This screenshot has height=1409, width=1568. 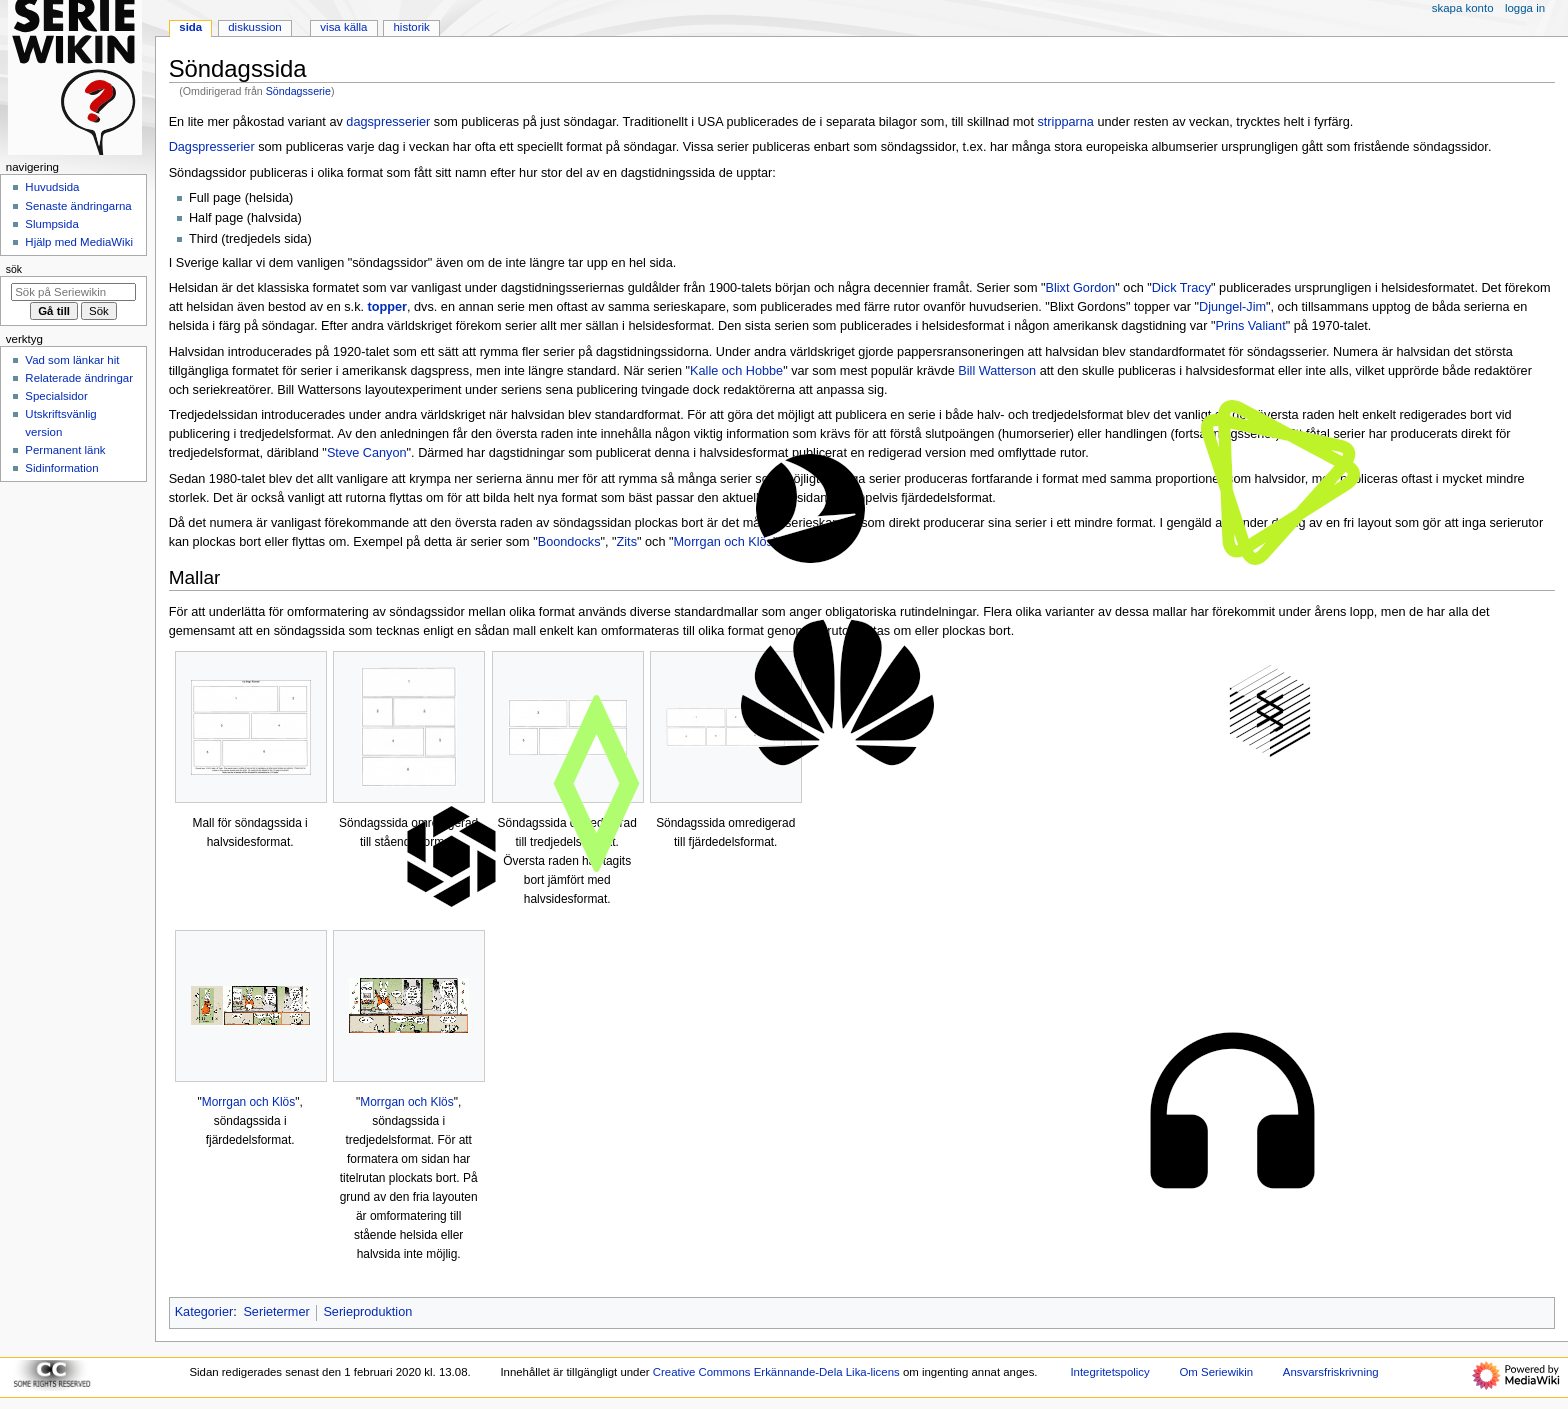 I want to click on parity substrate blockchain framework logo, so click(x=1270, y=711).